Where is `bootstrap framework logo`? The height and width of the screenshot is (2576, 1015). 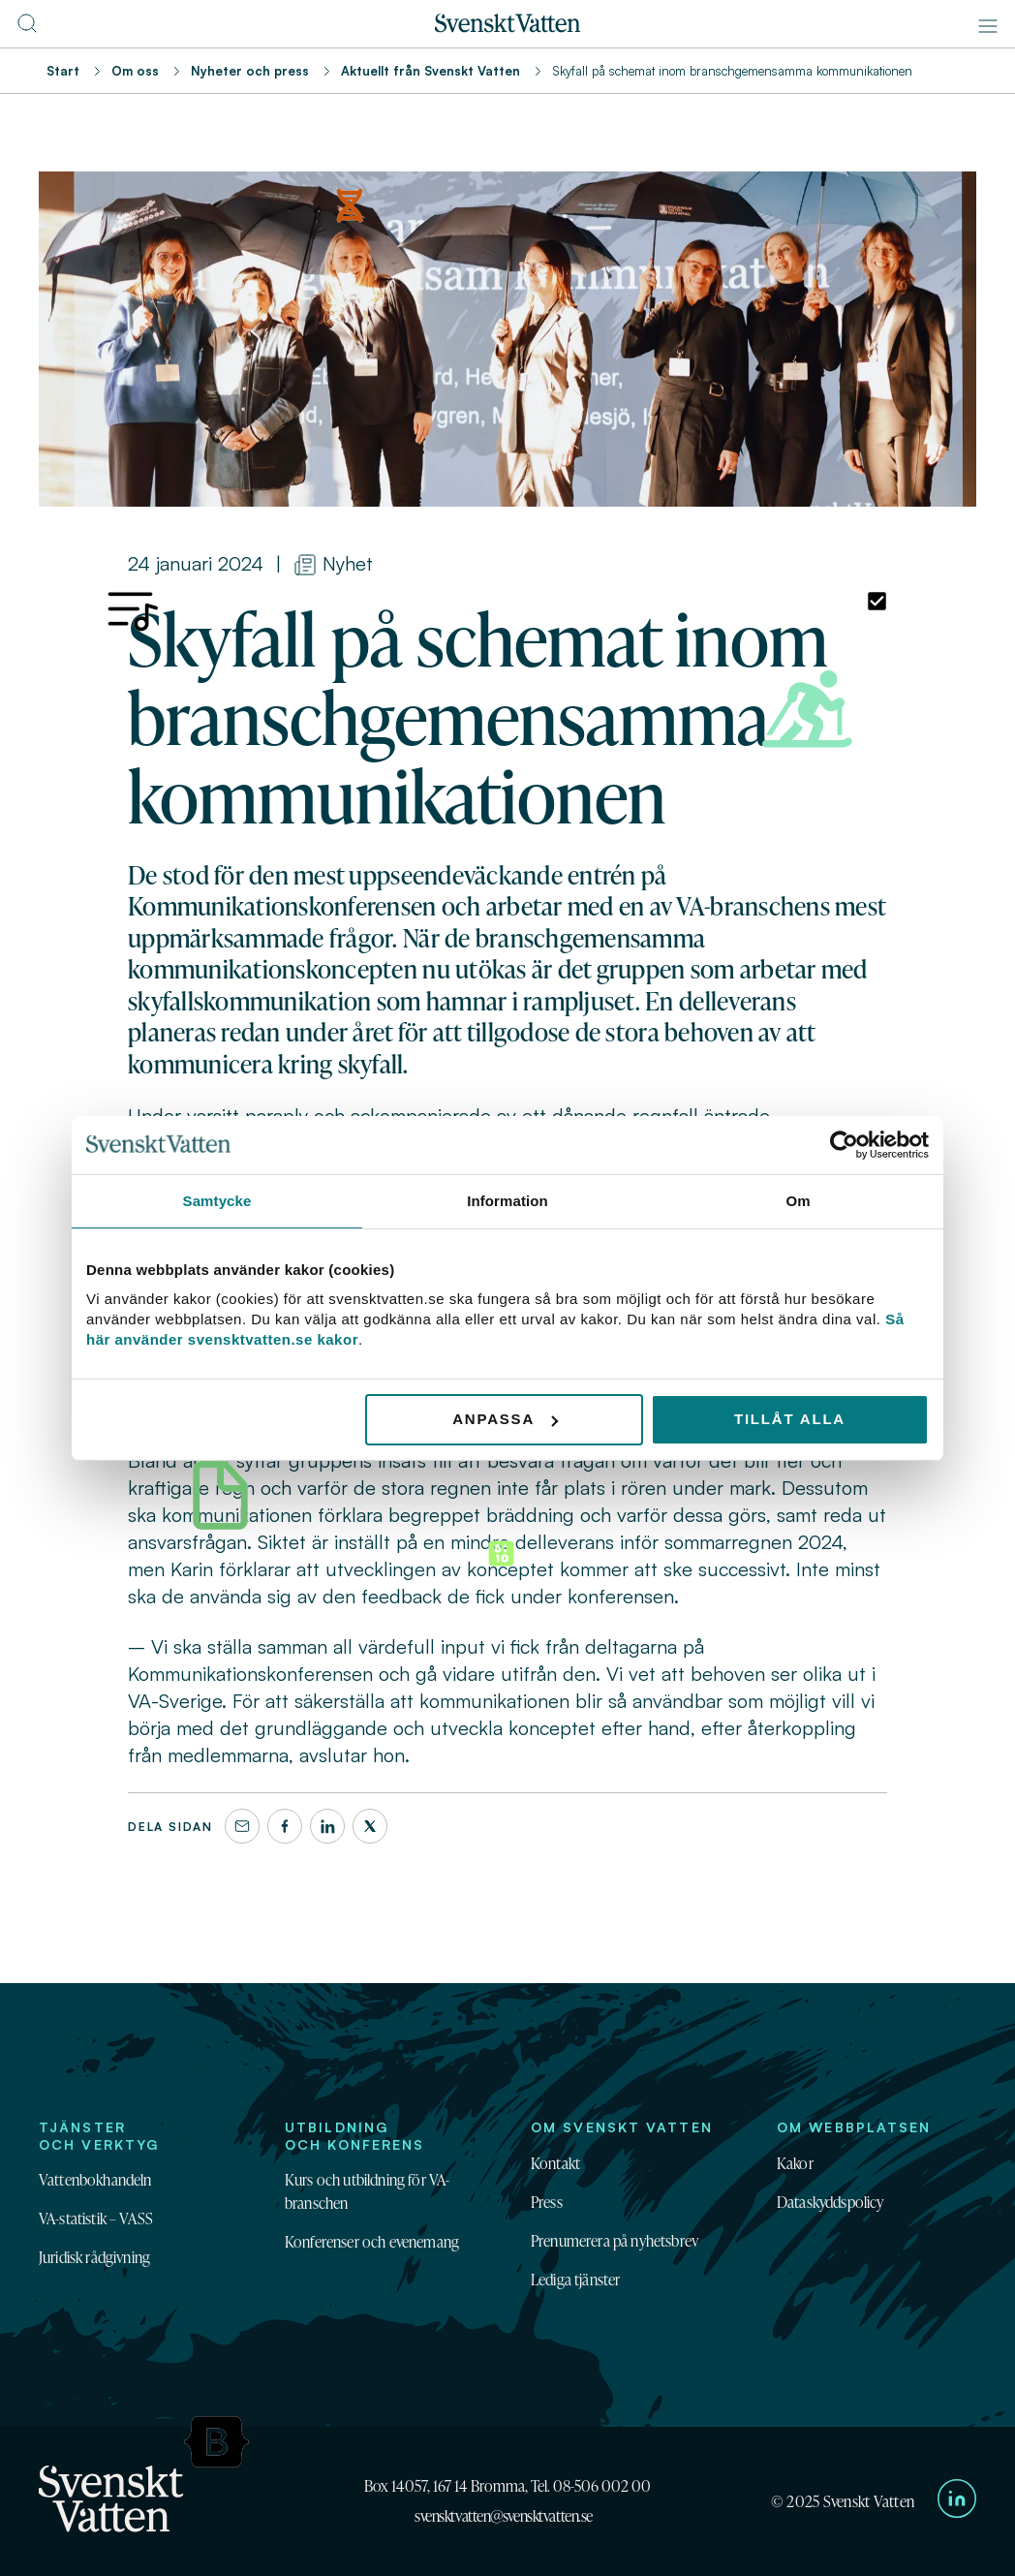
bootstrap framework logo is located at coordinates (216, 2441).